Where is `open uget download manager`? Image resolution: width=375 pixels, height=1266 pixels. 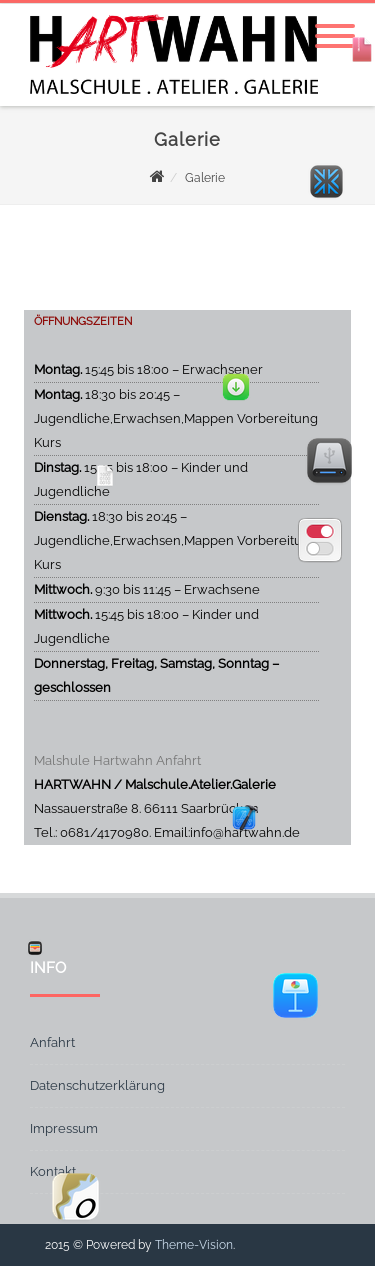
open uget download manager is located at coordinates (236, 387).